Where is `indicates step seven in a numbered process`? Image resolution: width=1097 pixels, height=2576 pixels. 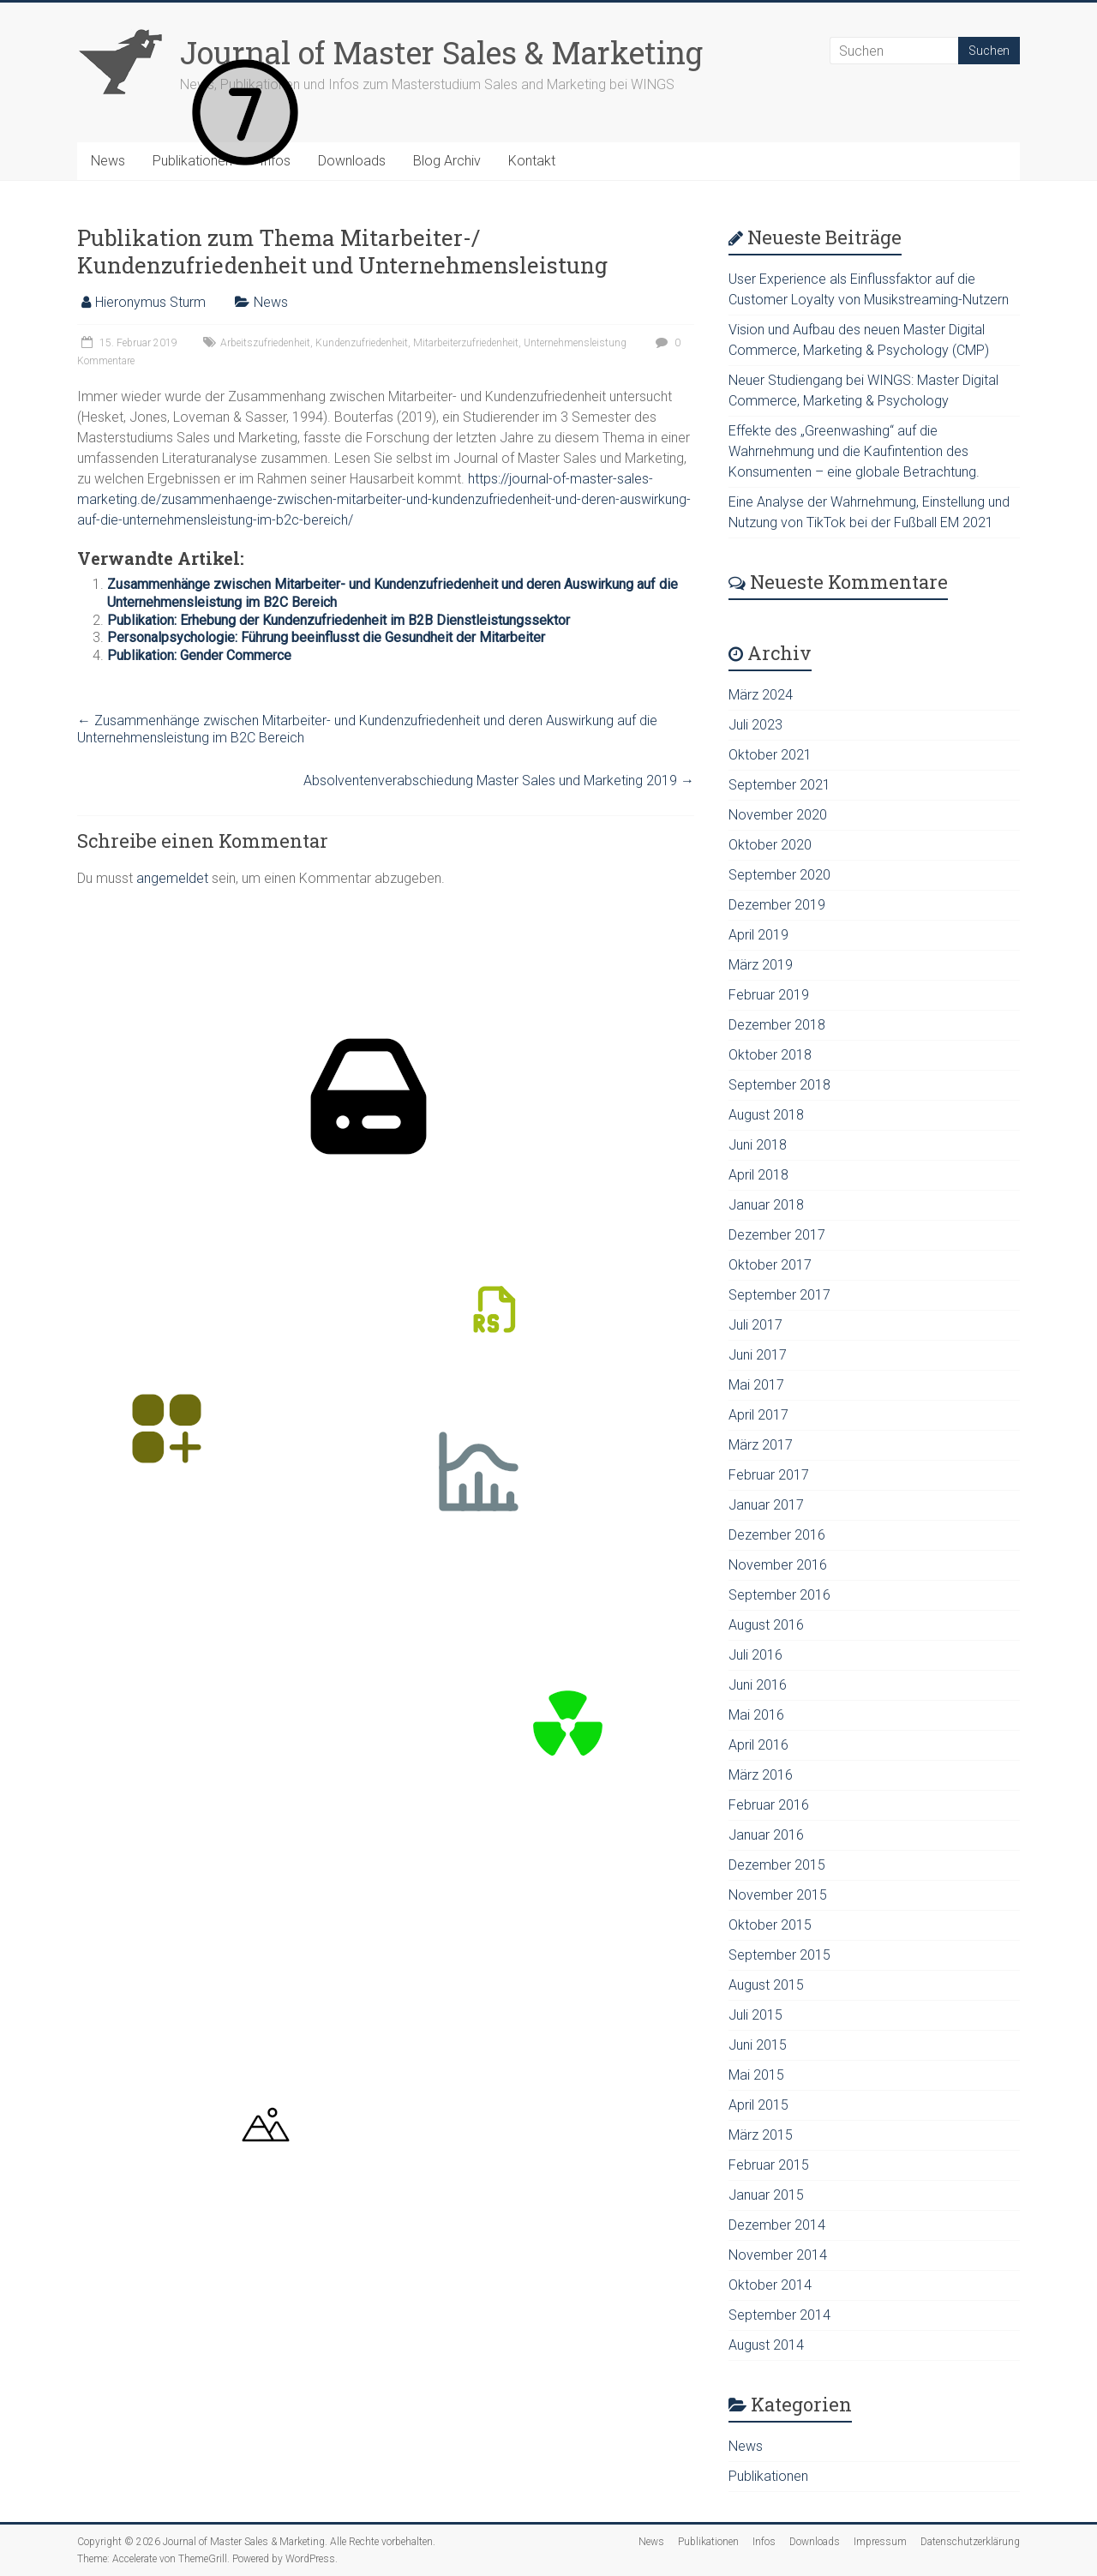 indicates step seven in a numbered process is located at coordinates (245, 112).